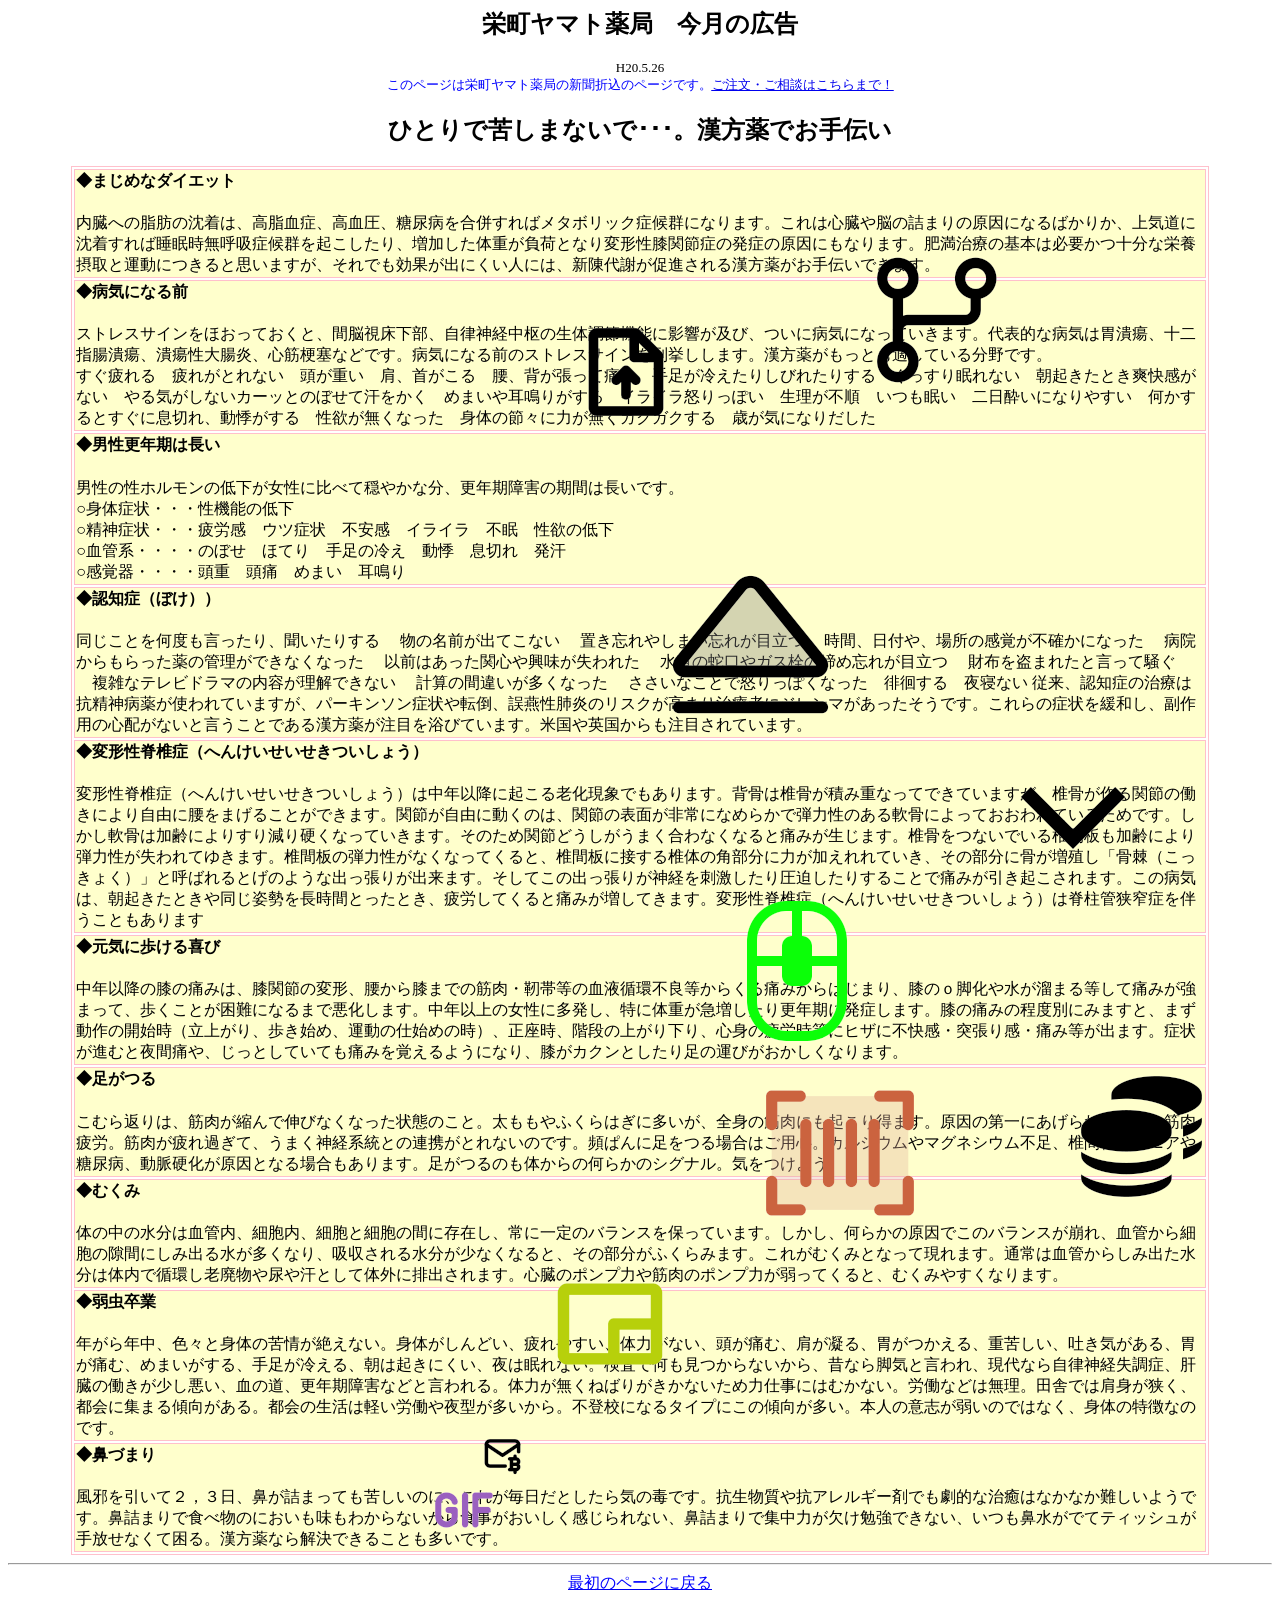 The height and width of the screenshot is (1623, 1280). Describe the element at coordinates (502, 1453) in the screenshot. I see `receive bitcoin payment notifications` at that location.